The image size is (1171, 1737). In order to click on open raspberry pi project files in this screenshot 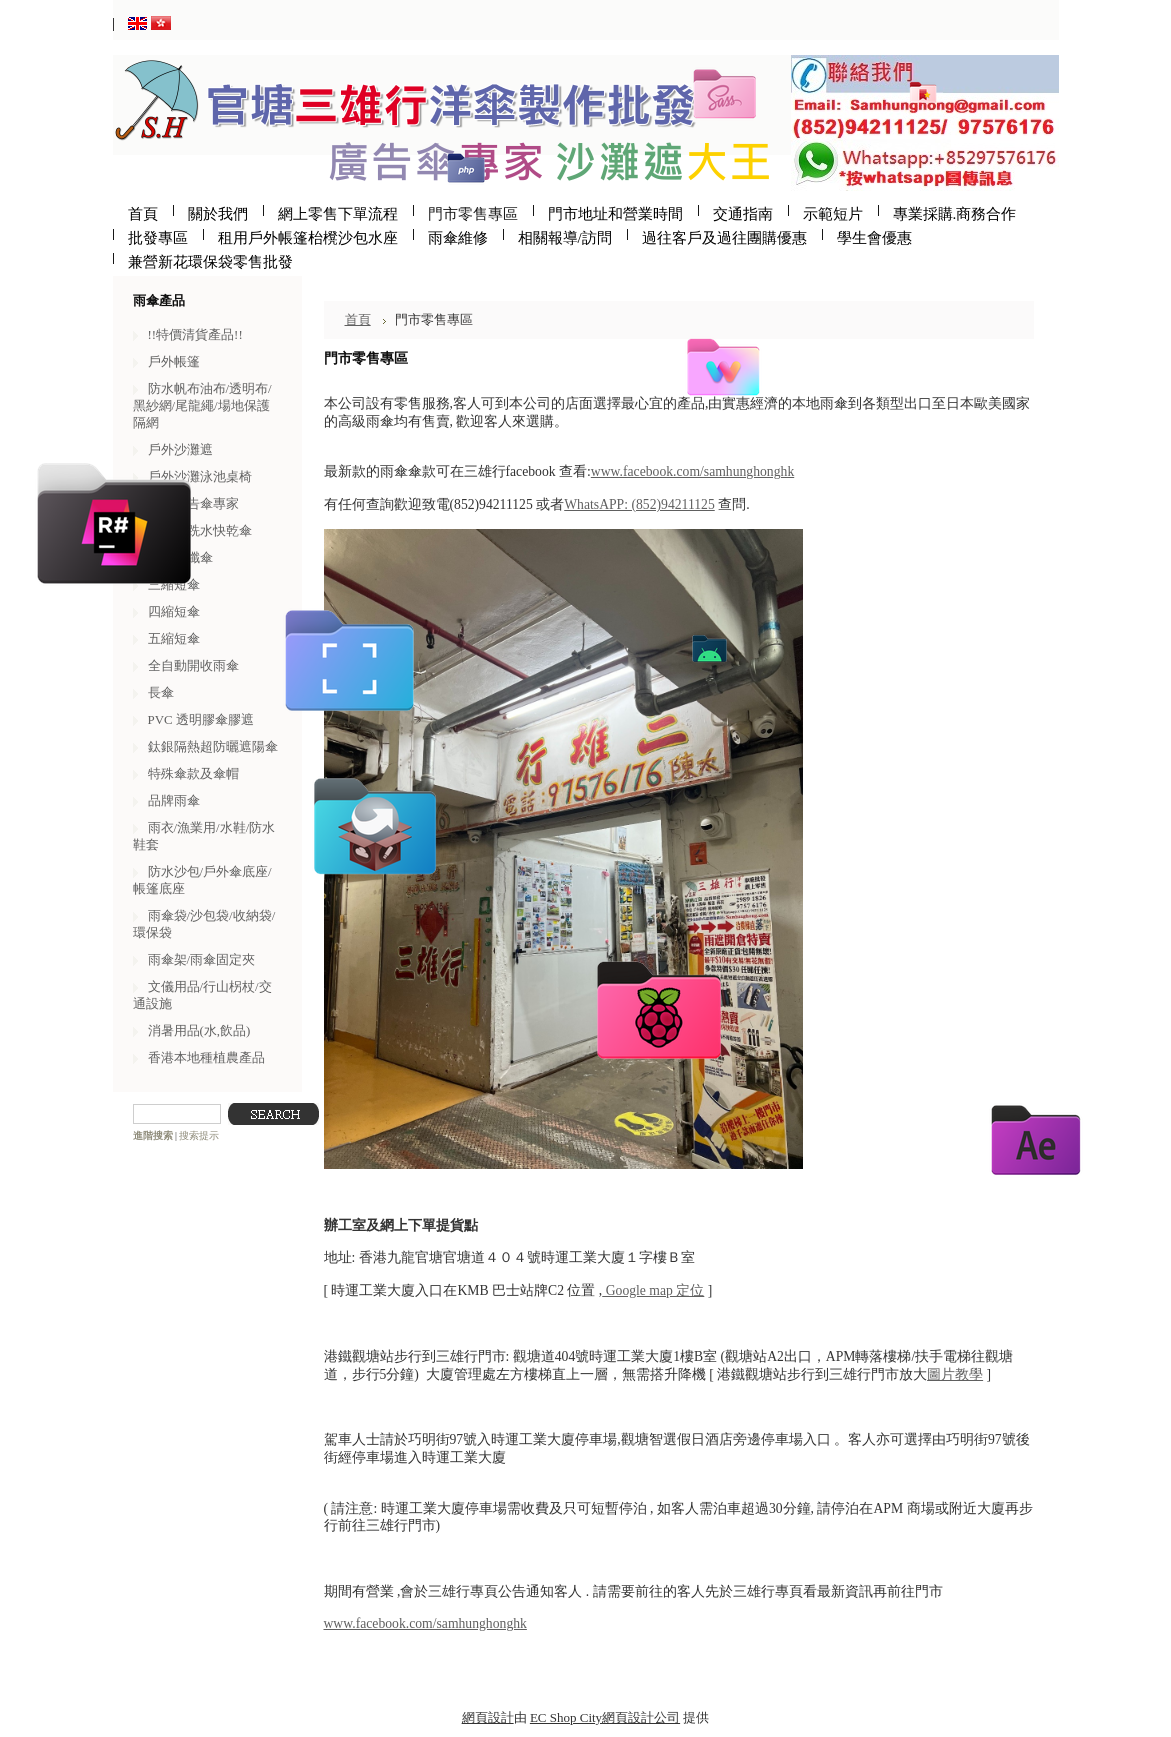, I will do `click(658, 1013)`.